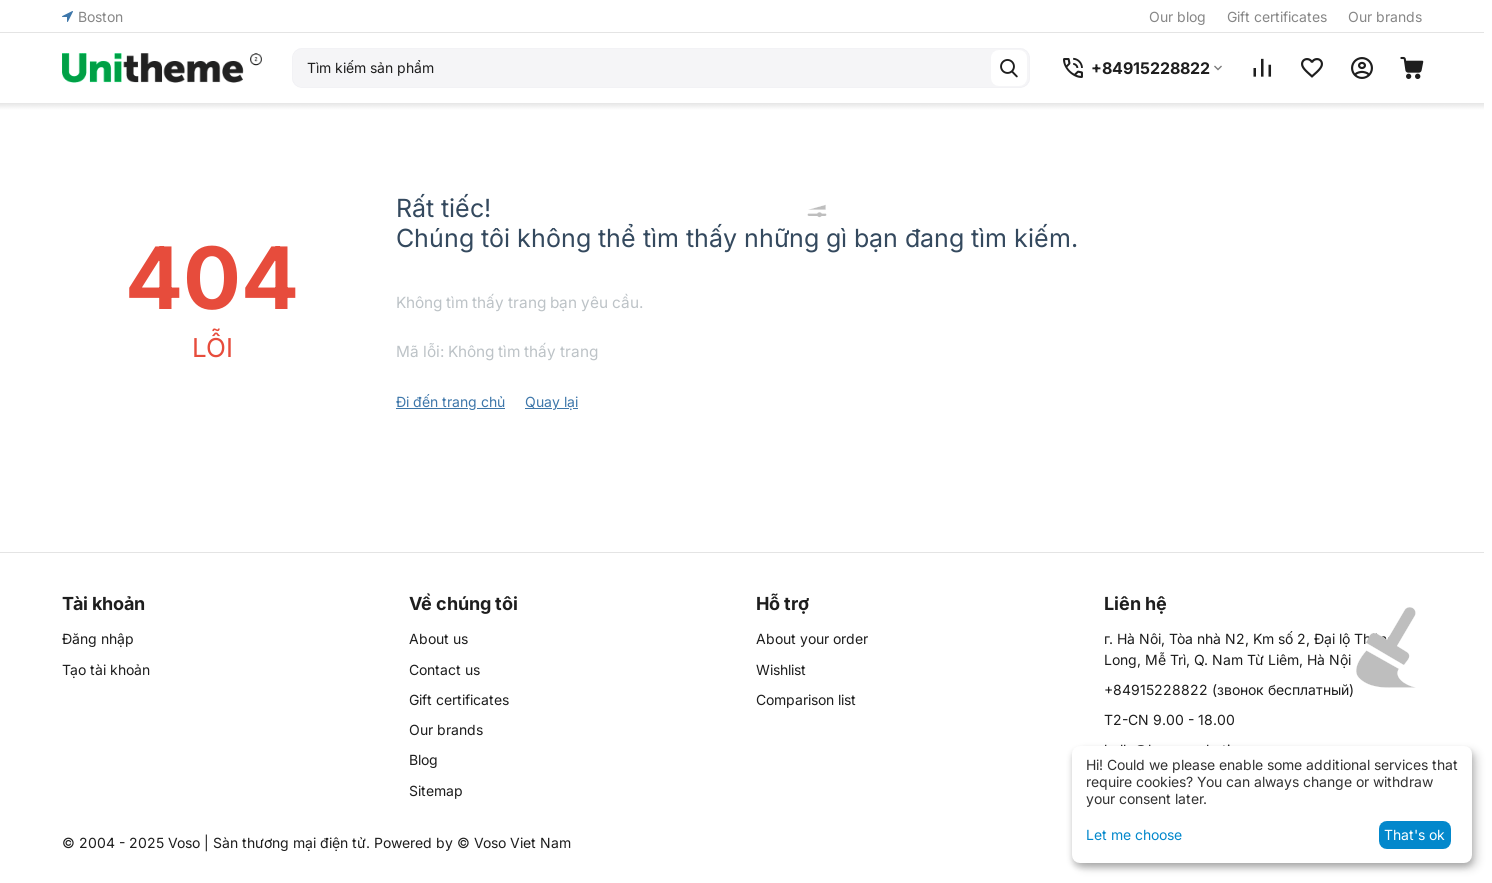  What do you see at coordinates (817, 211) in the screenshot?
I see `adjust audio or speaker volume` at bounding box center [817, 211].